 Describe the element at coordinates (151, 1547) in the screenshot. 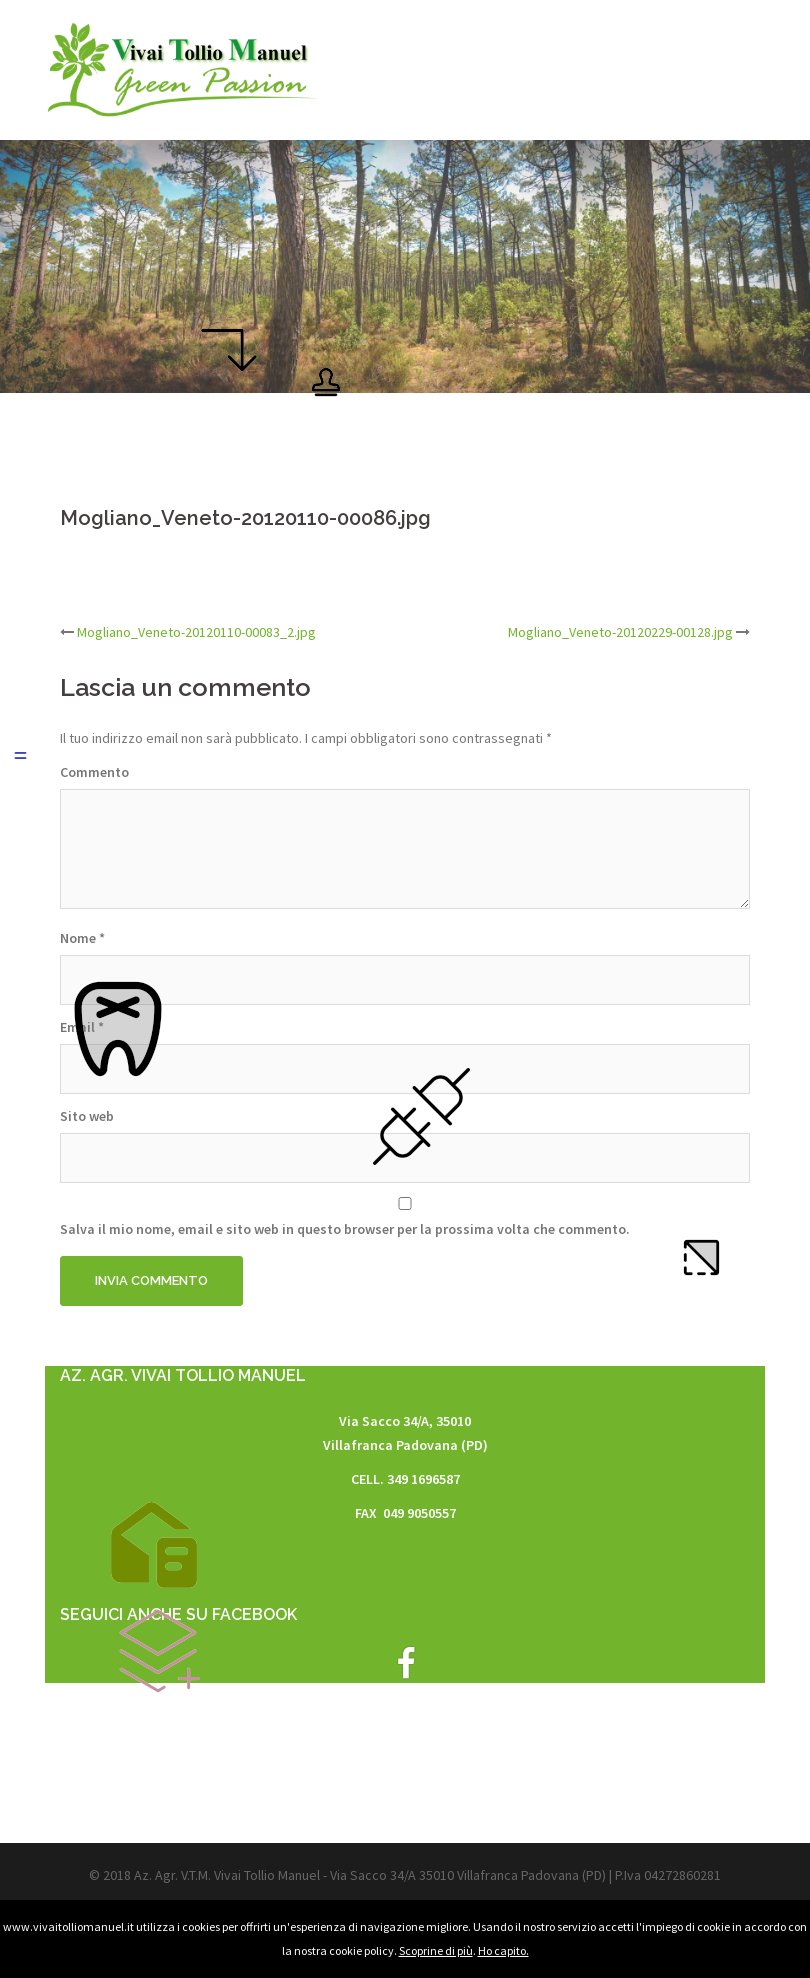

I see `view an opened email or message` at that location.